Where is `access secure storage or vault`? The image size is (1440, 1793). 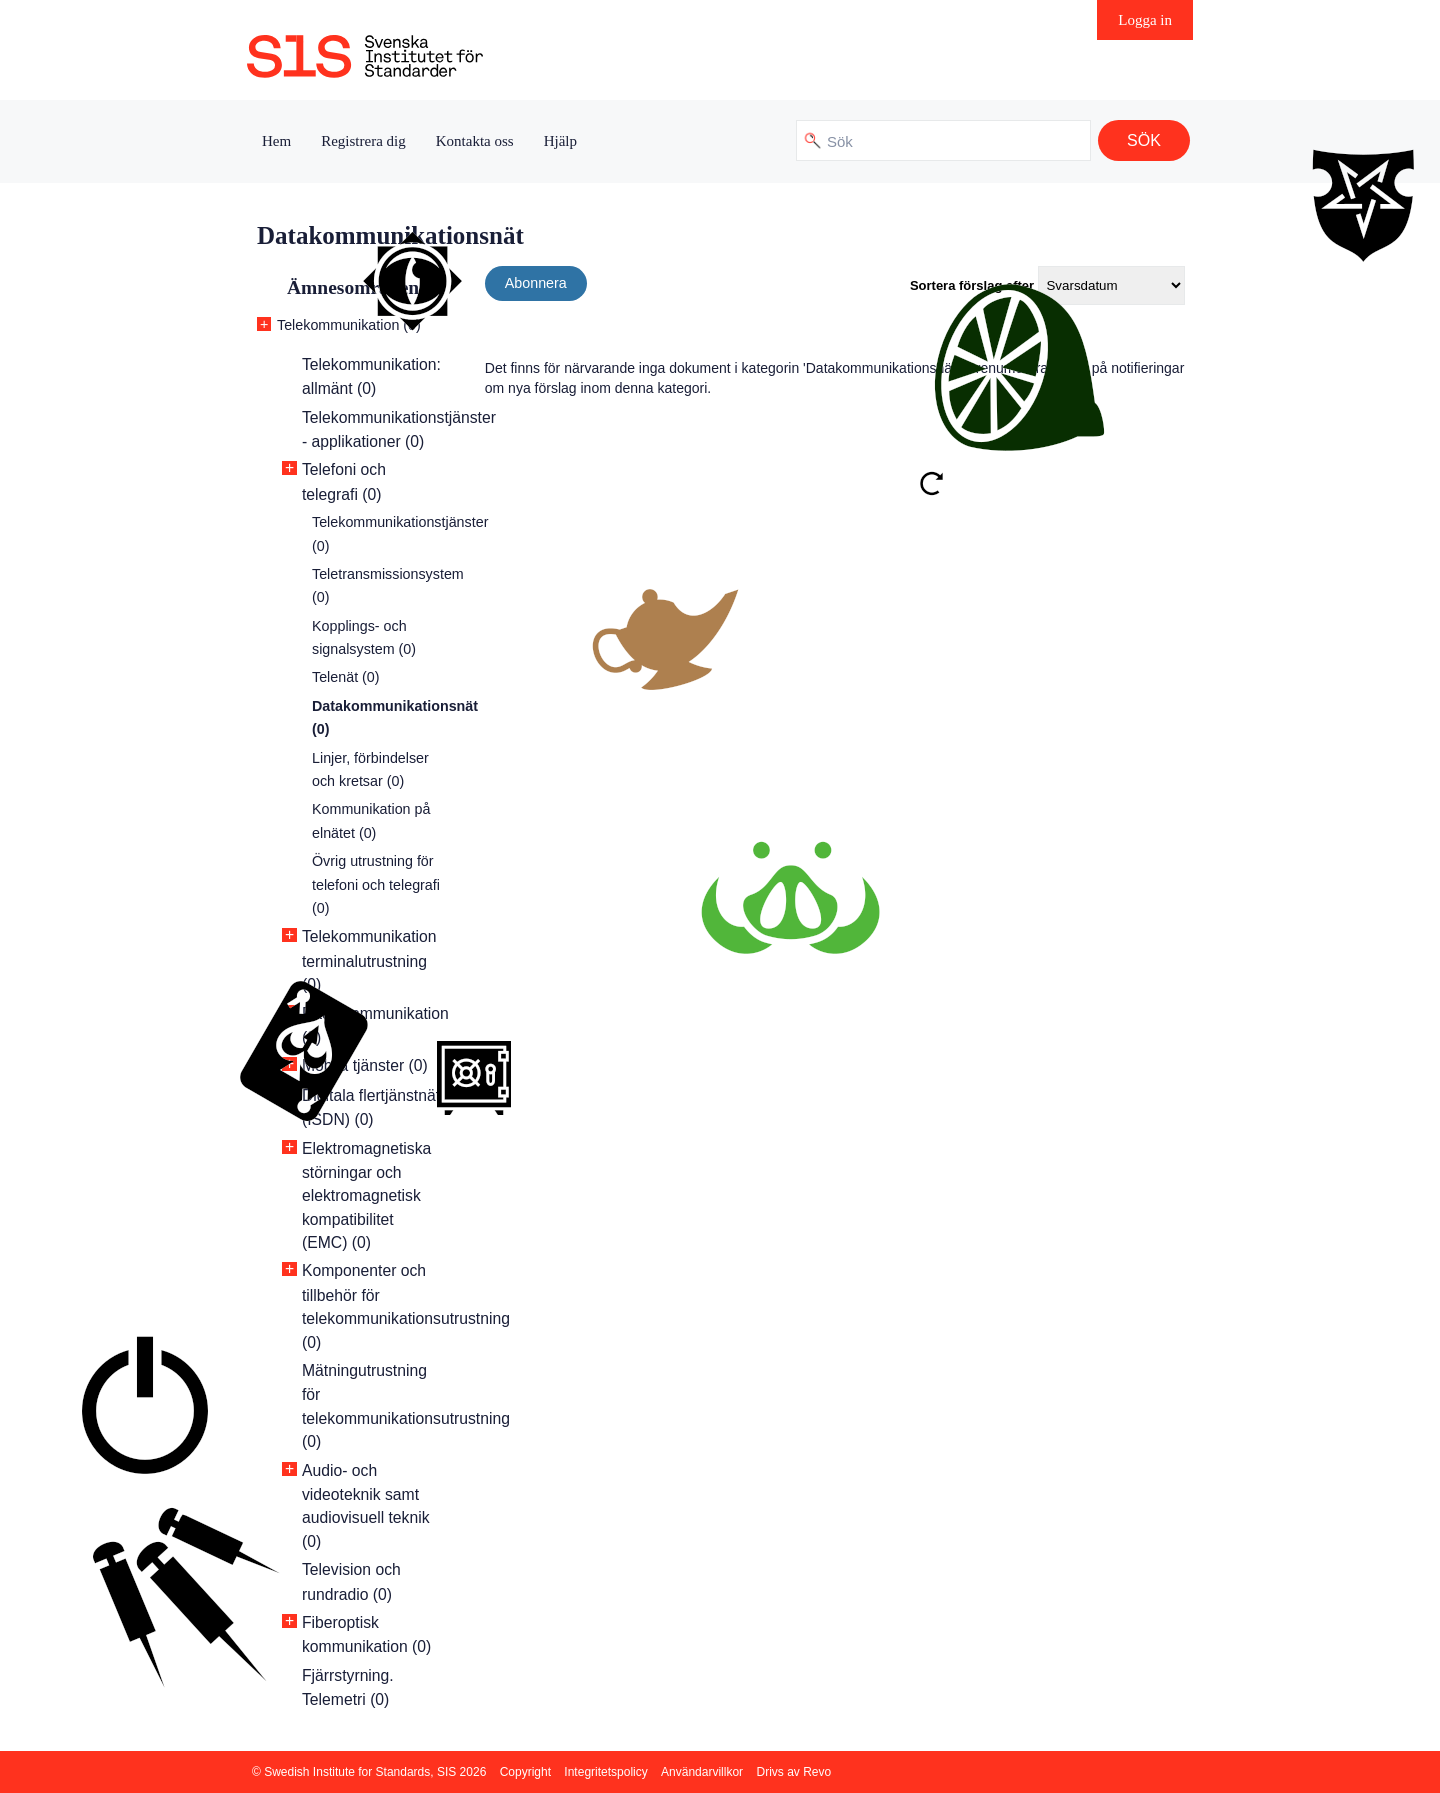
access secure storage or vault is located at coordinates (474, 1078).